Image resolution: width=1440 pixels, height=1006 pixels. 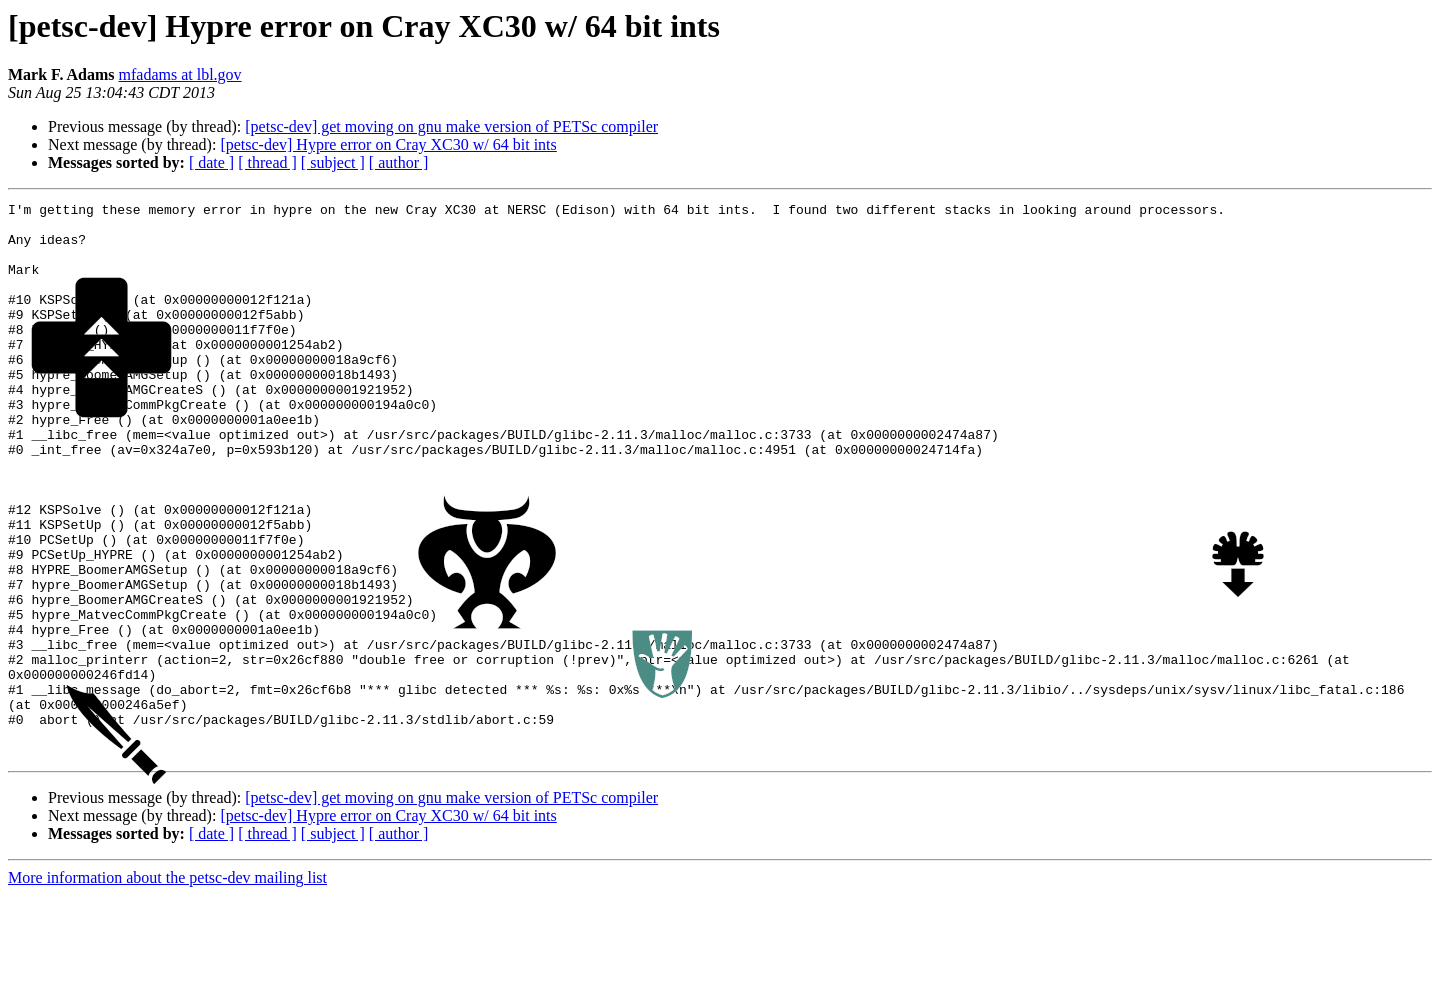 What do you see at coordinates (486, 563) in the screenshot?
I see `select minotaur character or enemy type` at bounding box center [486, 563].